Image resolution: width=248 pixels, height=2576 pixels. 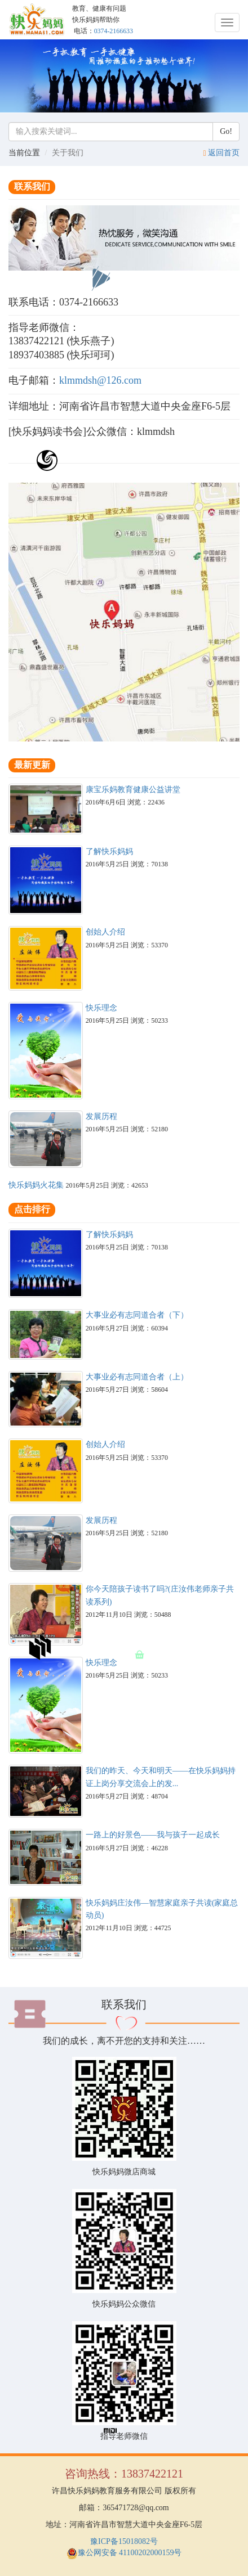 What do you see at coordinates (30, 2014) in the screenshot?
I see `view available coupons or discounts` at bounding box center [30, 2014].